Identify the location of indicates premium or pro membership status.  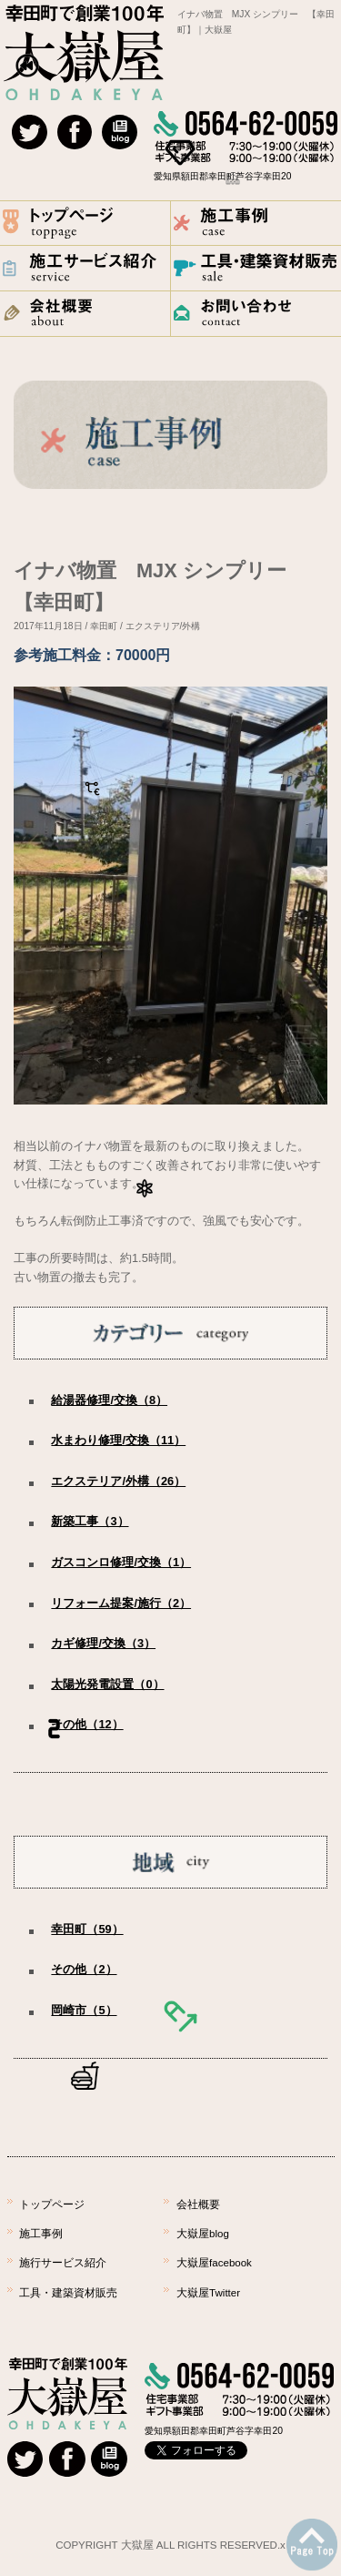
(180, 152).